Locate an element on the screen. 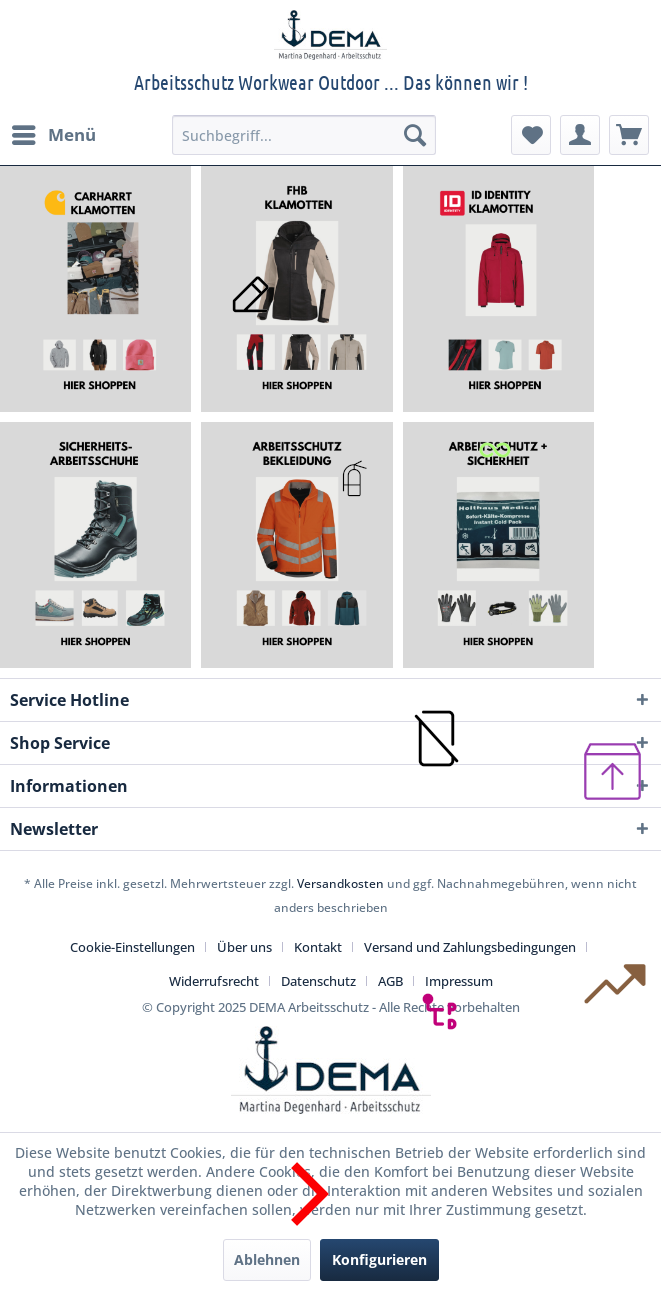  edit text or content is located at coordinates (250, 295).